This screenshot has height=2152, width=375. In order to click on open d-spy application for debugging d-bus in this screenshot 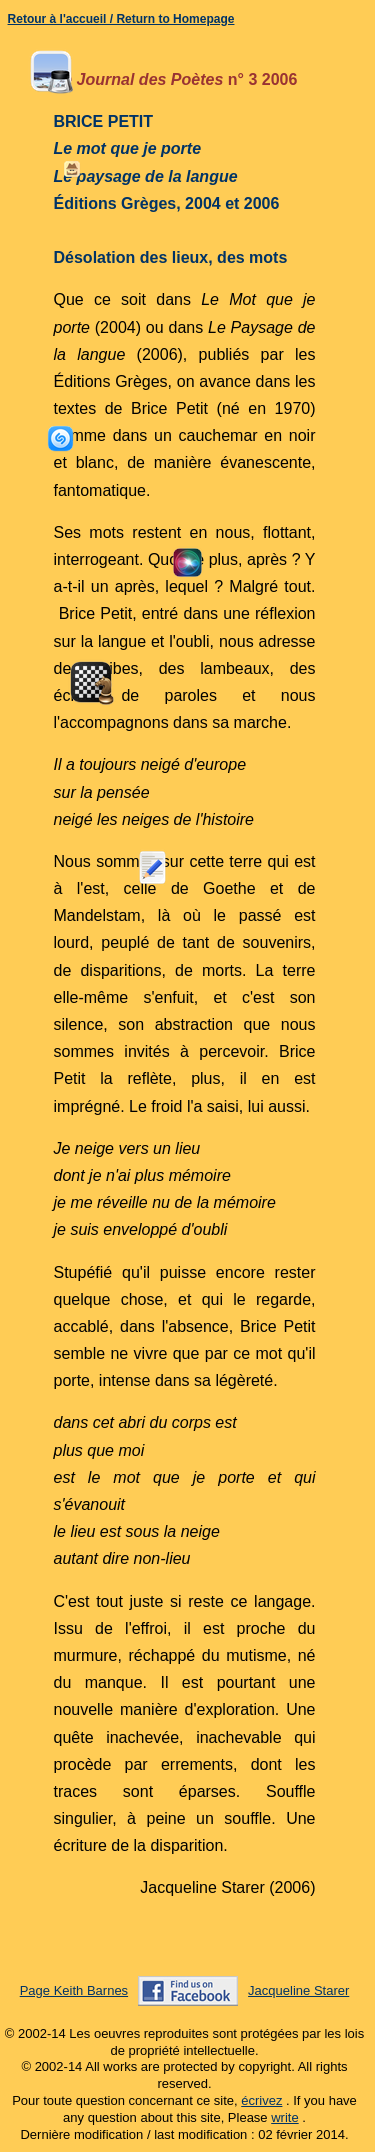, I will do `click(72, 169)`.